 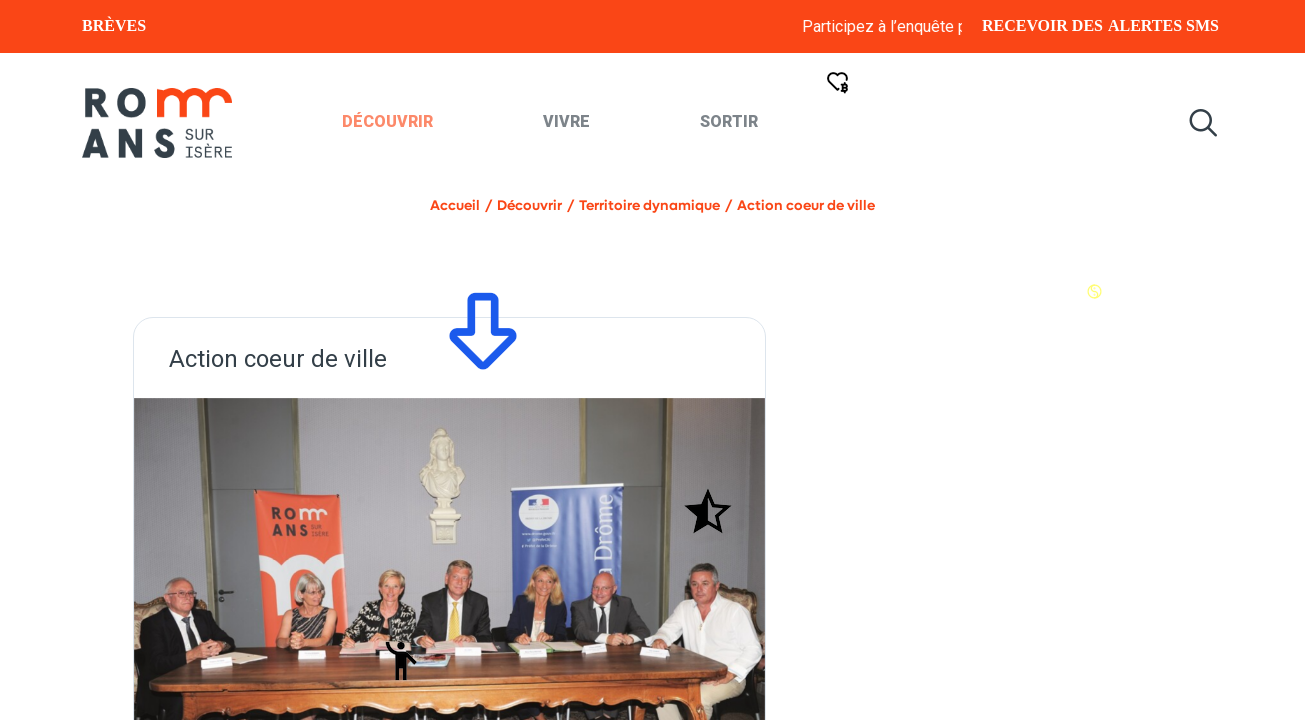 I want to click on access people or contacts, so click(x=401, y=661).